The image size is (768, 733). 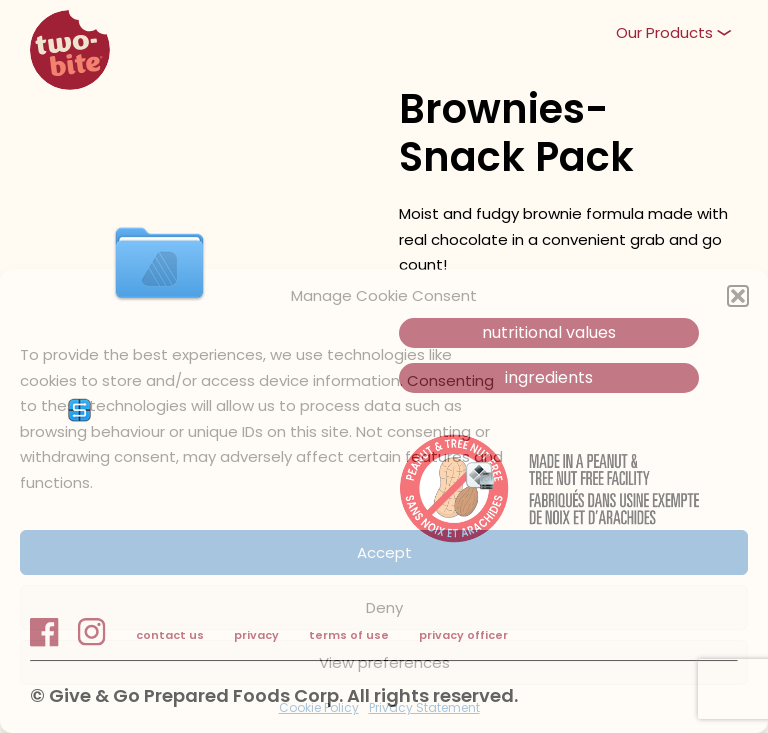 I want to click on open affinity publisher project folder, so click(x=159, y=262).